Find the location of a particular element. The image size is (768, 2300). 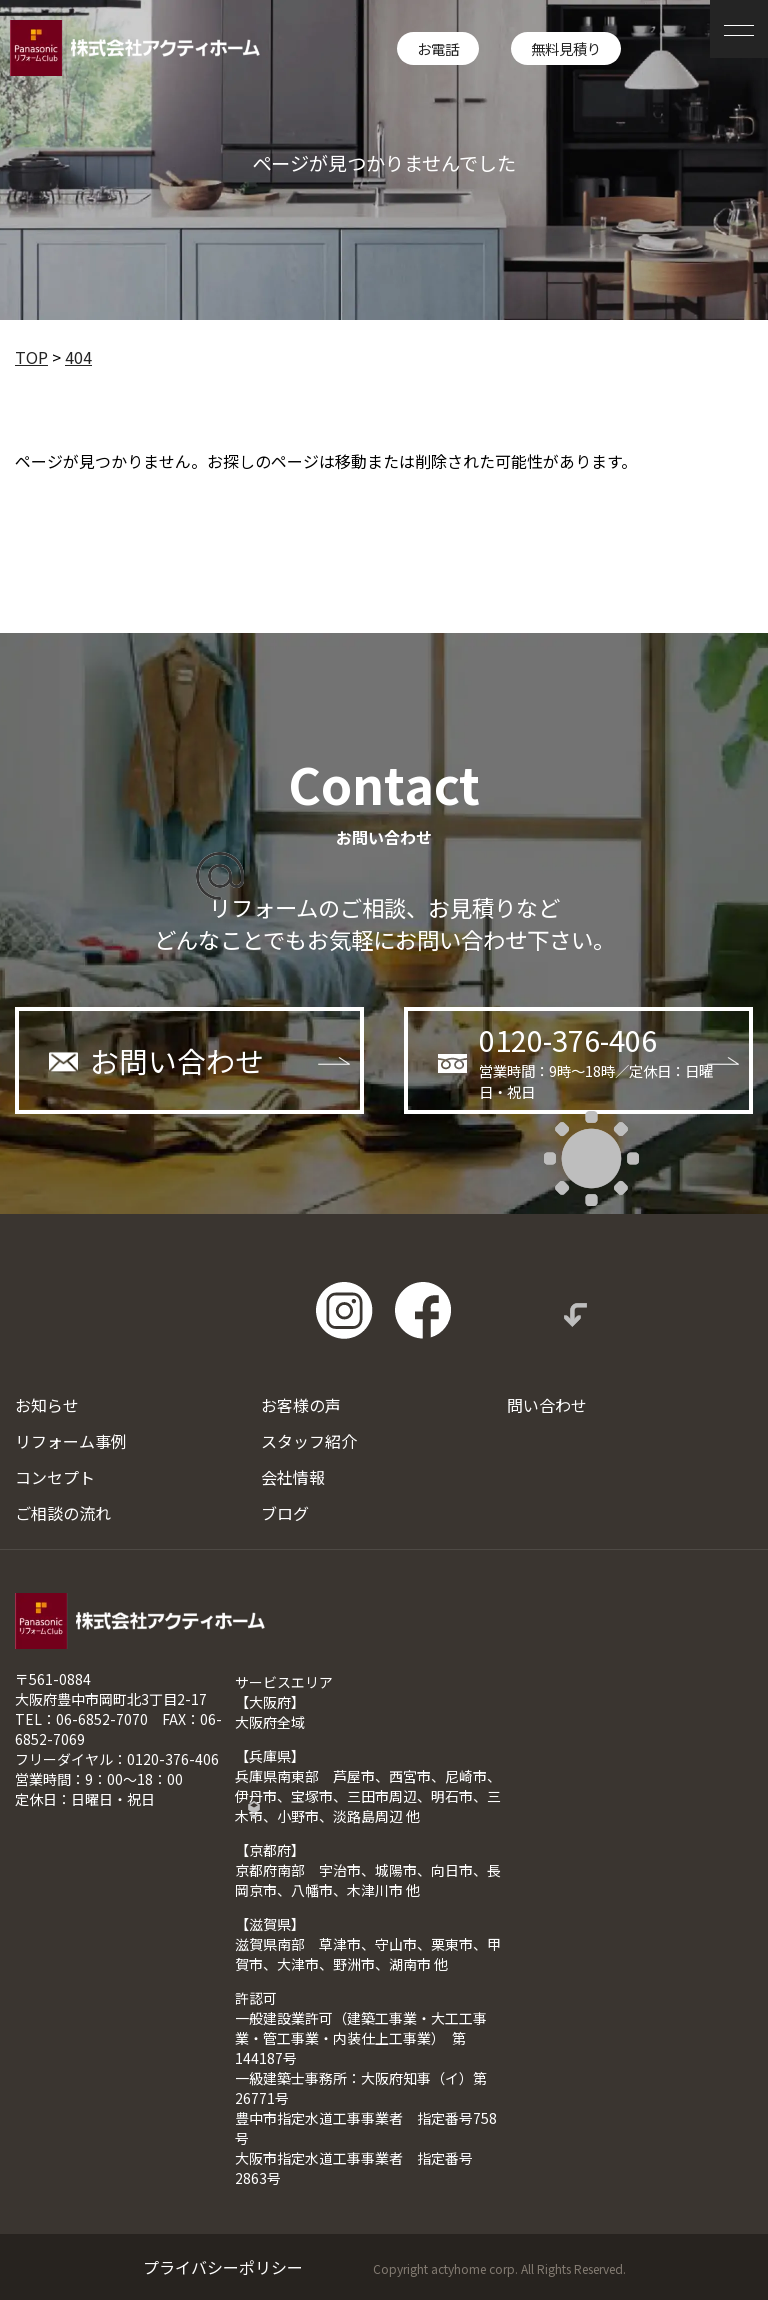

rotate object counterclockwise is located at coordinates (576, 1313).